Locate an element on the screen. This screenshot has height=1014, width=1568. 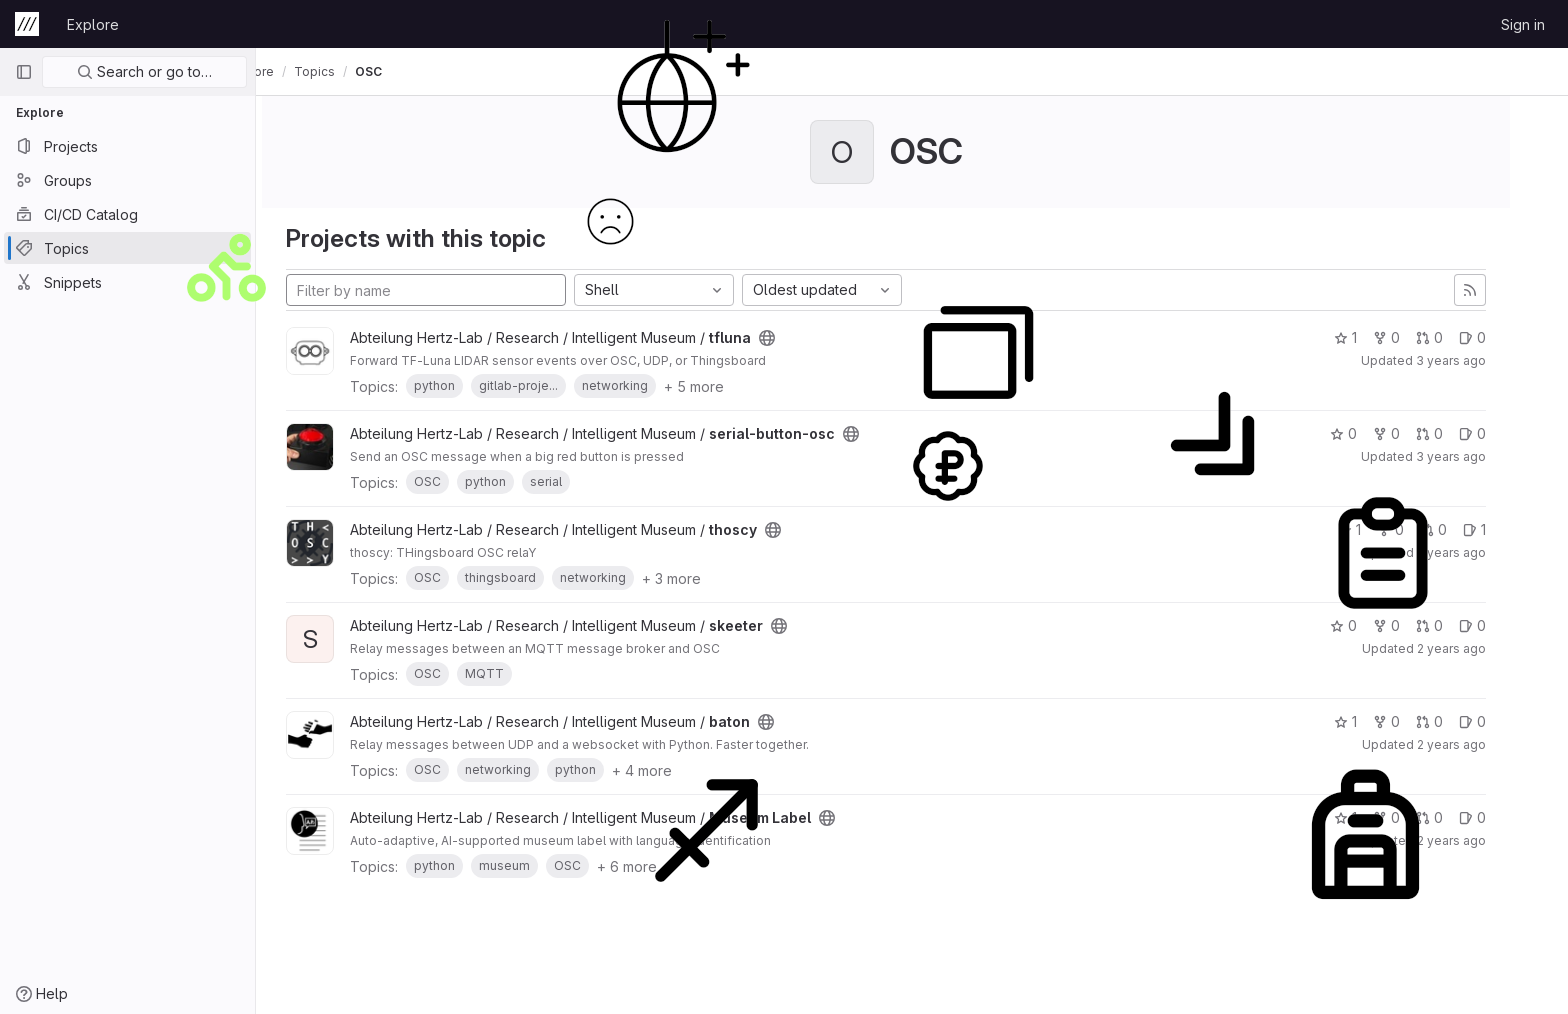
sagittarius zodiac sign indicator is located at coordinates (706, 830).